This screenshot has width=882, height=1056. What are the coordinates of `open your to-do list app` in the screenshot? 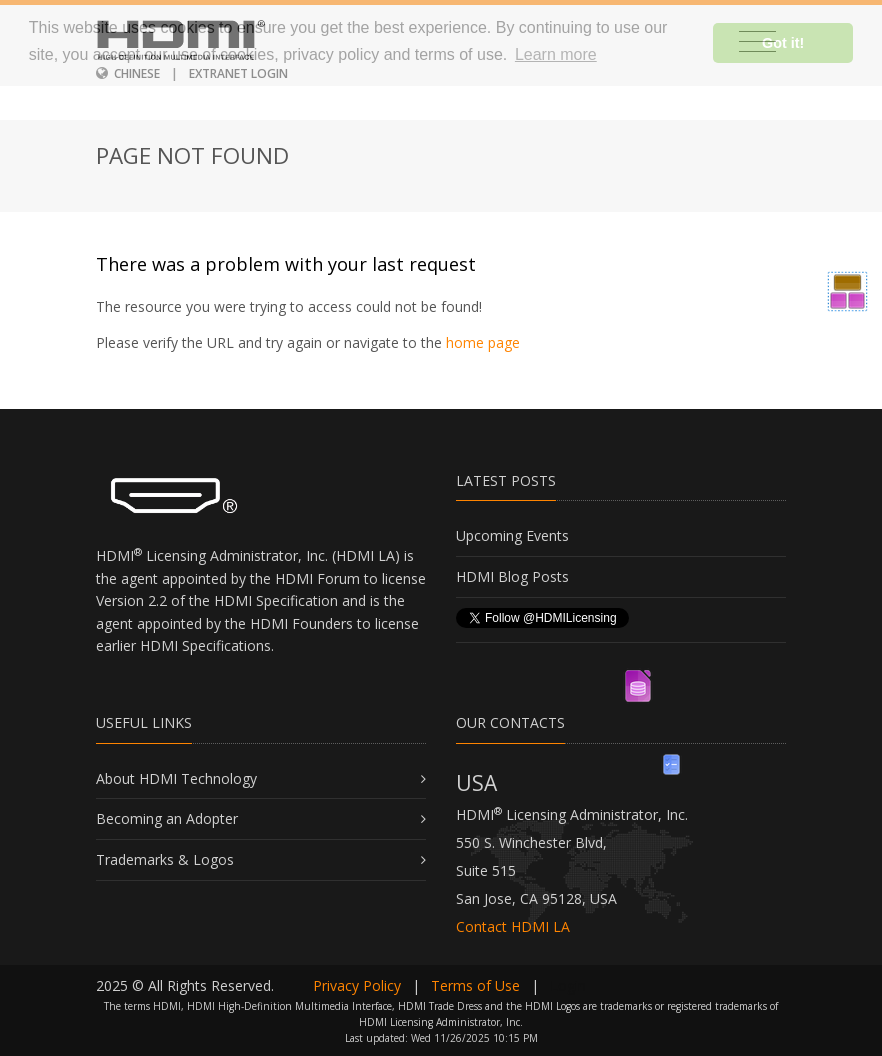 It's located at (671, 764).